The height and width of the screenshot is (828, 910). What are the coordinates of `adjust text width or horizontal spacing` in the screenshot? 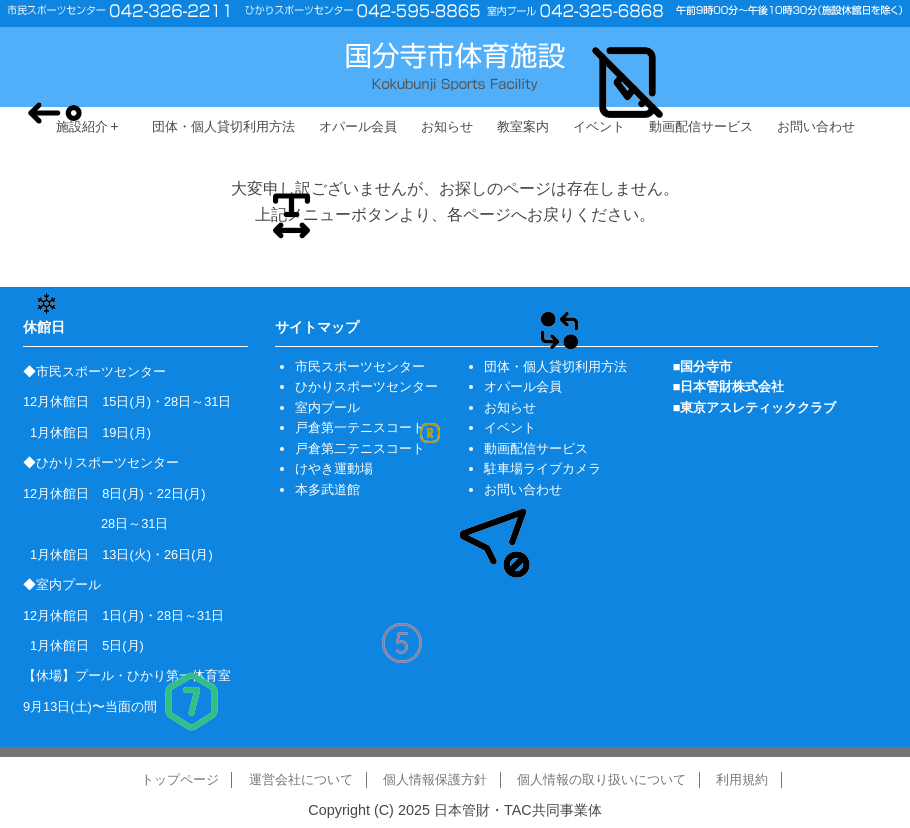 It's located at (291, 214).